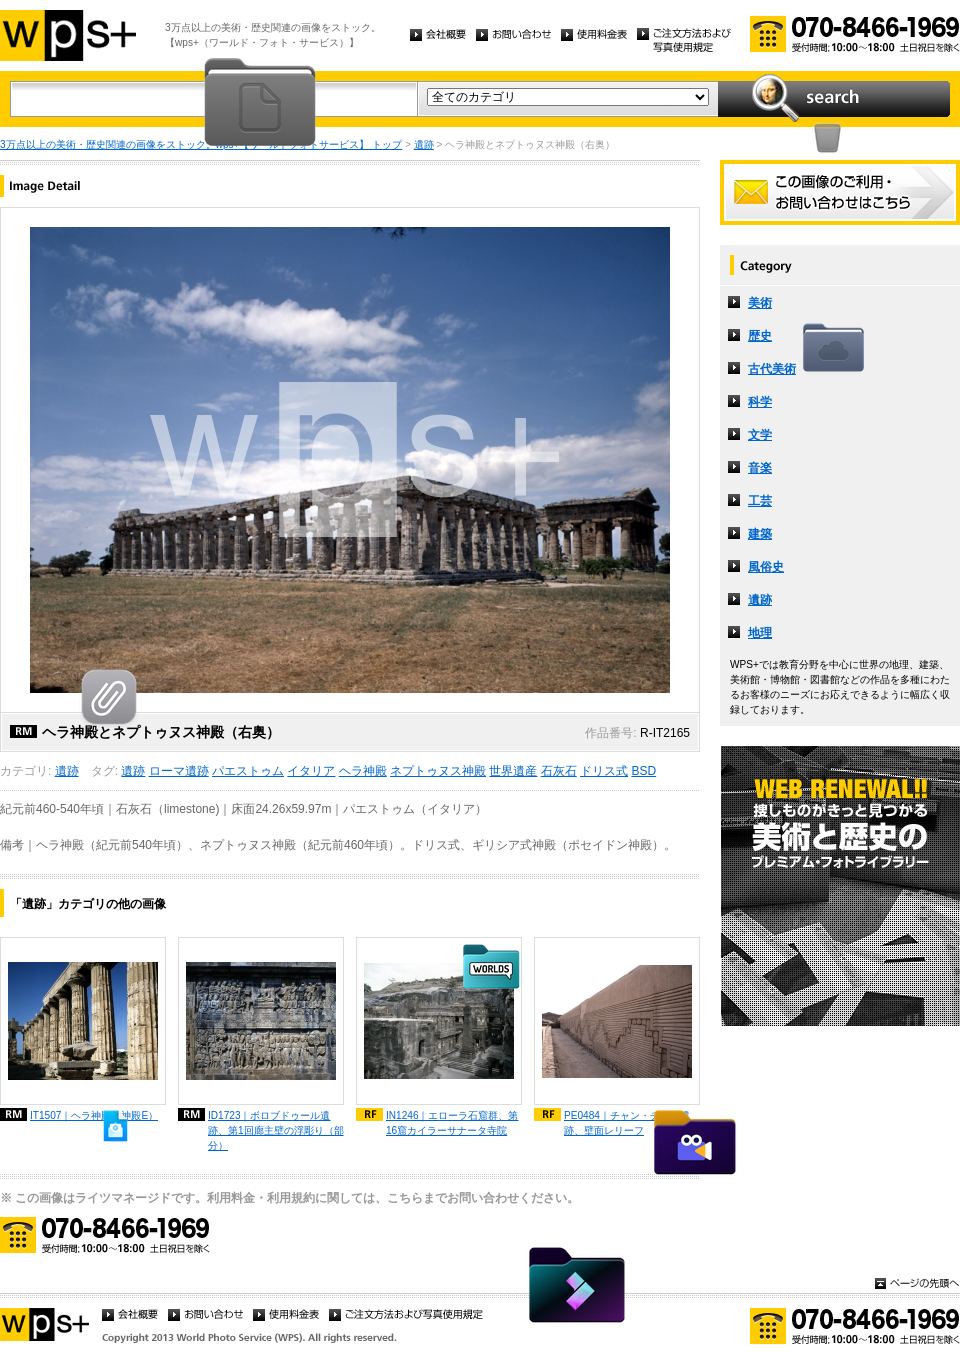  What do you see at coordinates (576, 1287) in the screenshot?
I see `open wondershare filmora go project files` at bounding box center [576, 1287].